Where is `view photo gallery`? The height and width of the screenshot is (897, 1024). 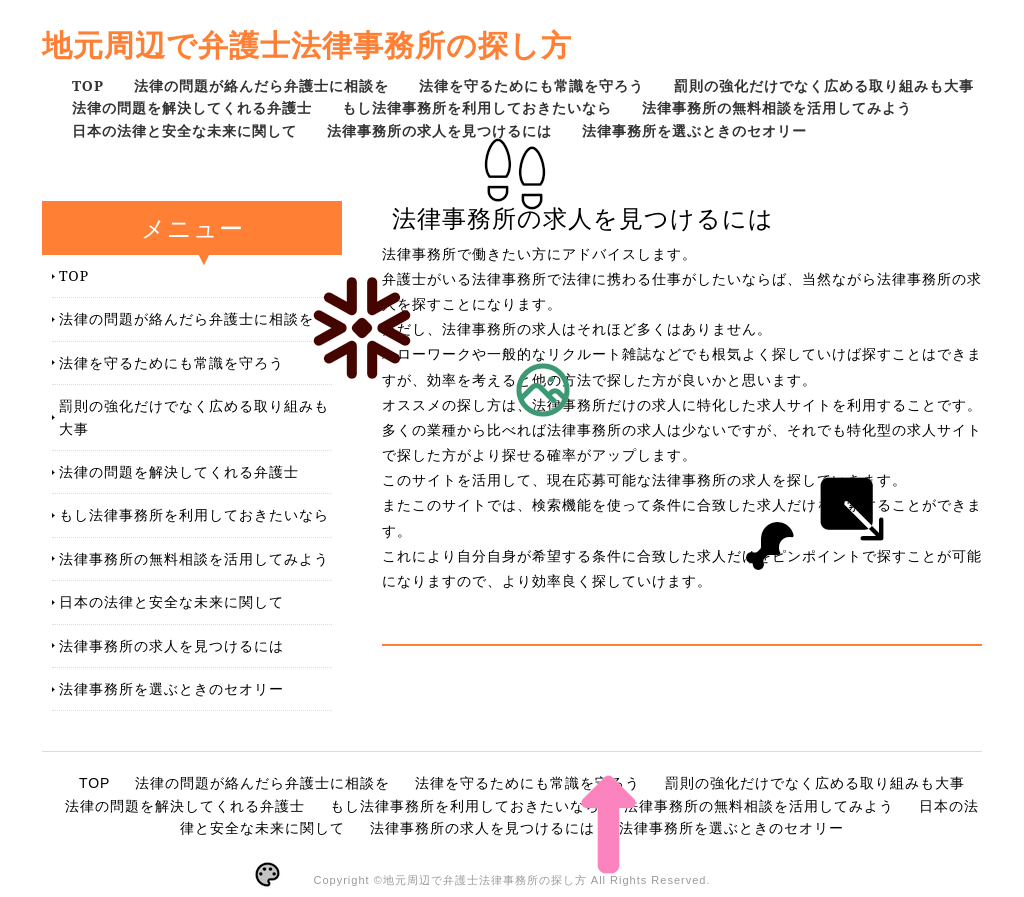 view photo gallery is located at coordinates (543, 390).